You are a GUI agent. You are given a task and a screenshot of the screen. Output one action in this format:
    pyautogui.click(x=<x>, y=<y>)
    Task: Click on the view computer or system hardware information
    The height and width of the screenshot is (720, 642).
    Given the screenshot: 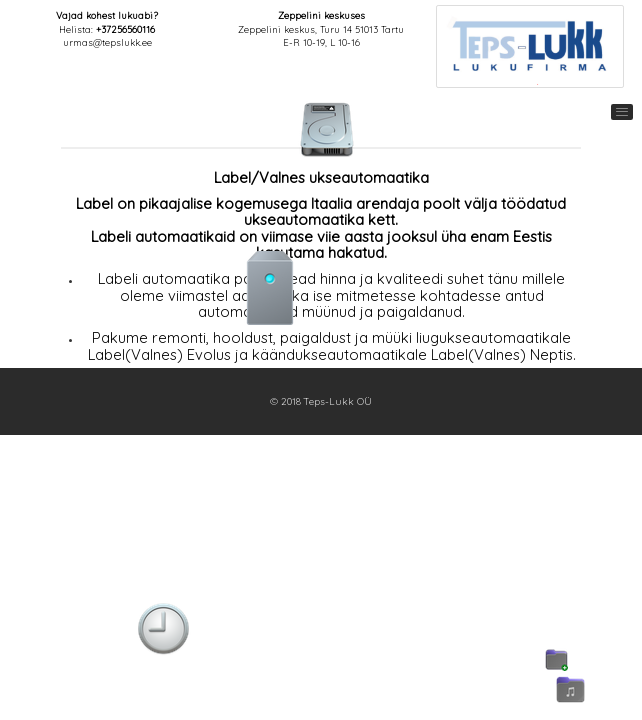 What is the action you would take?
    pyautogui.click(x=270, y=288)
    